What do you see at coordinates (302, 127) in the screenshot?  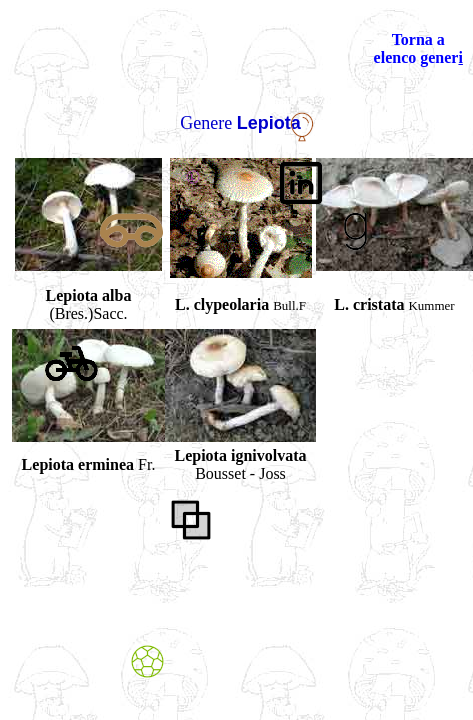 I see `indicates a celebration or birthday event` at bounding box center [302, 127].